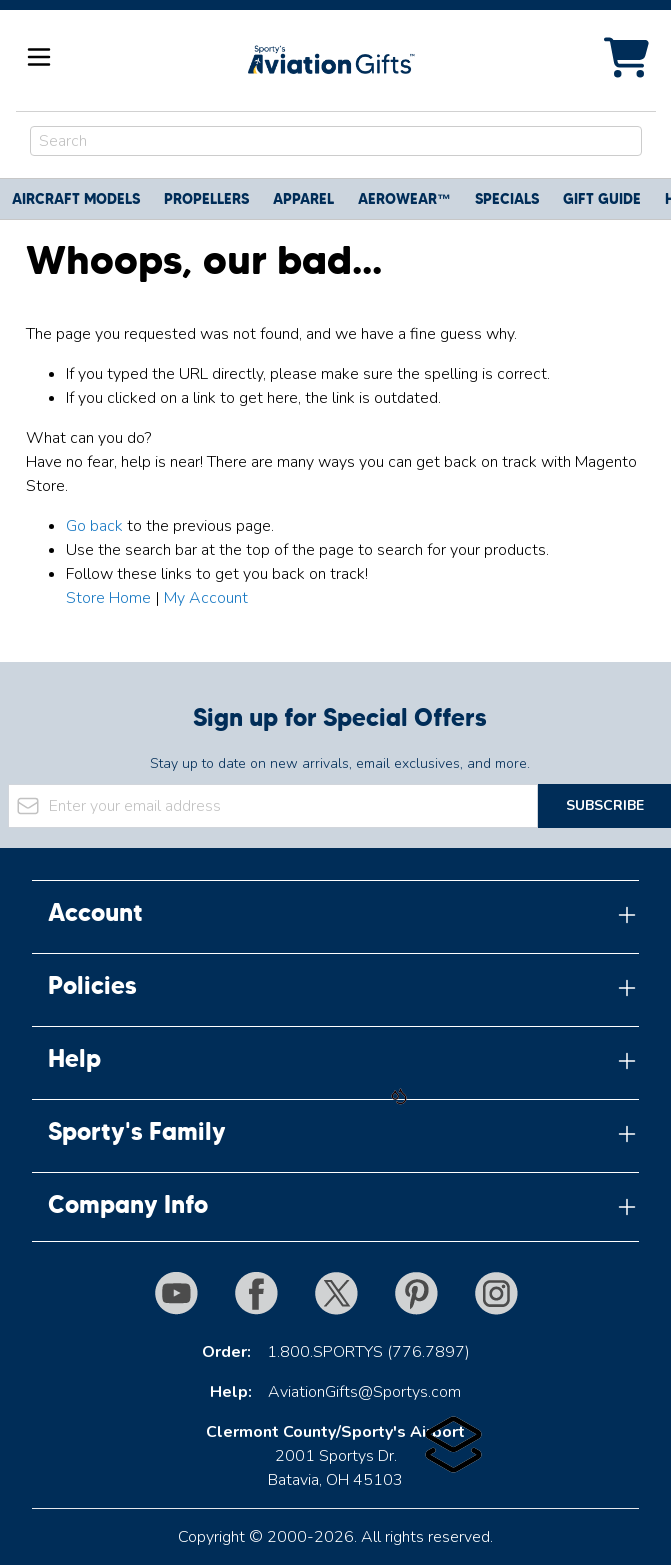 The height and width of the screenshot is (1565, 671). Describe the element at coordinates (453, 1444) in the screenshot. I see `view or manage layers` at that location.